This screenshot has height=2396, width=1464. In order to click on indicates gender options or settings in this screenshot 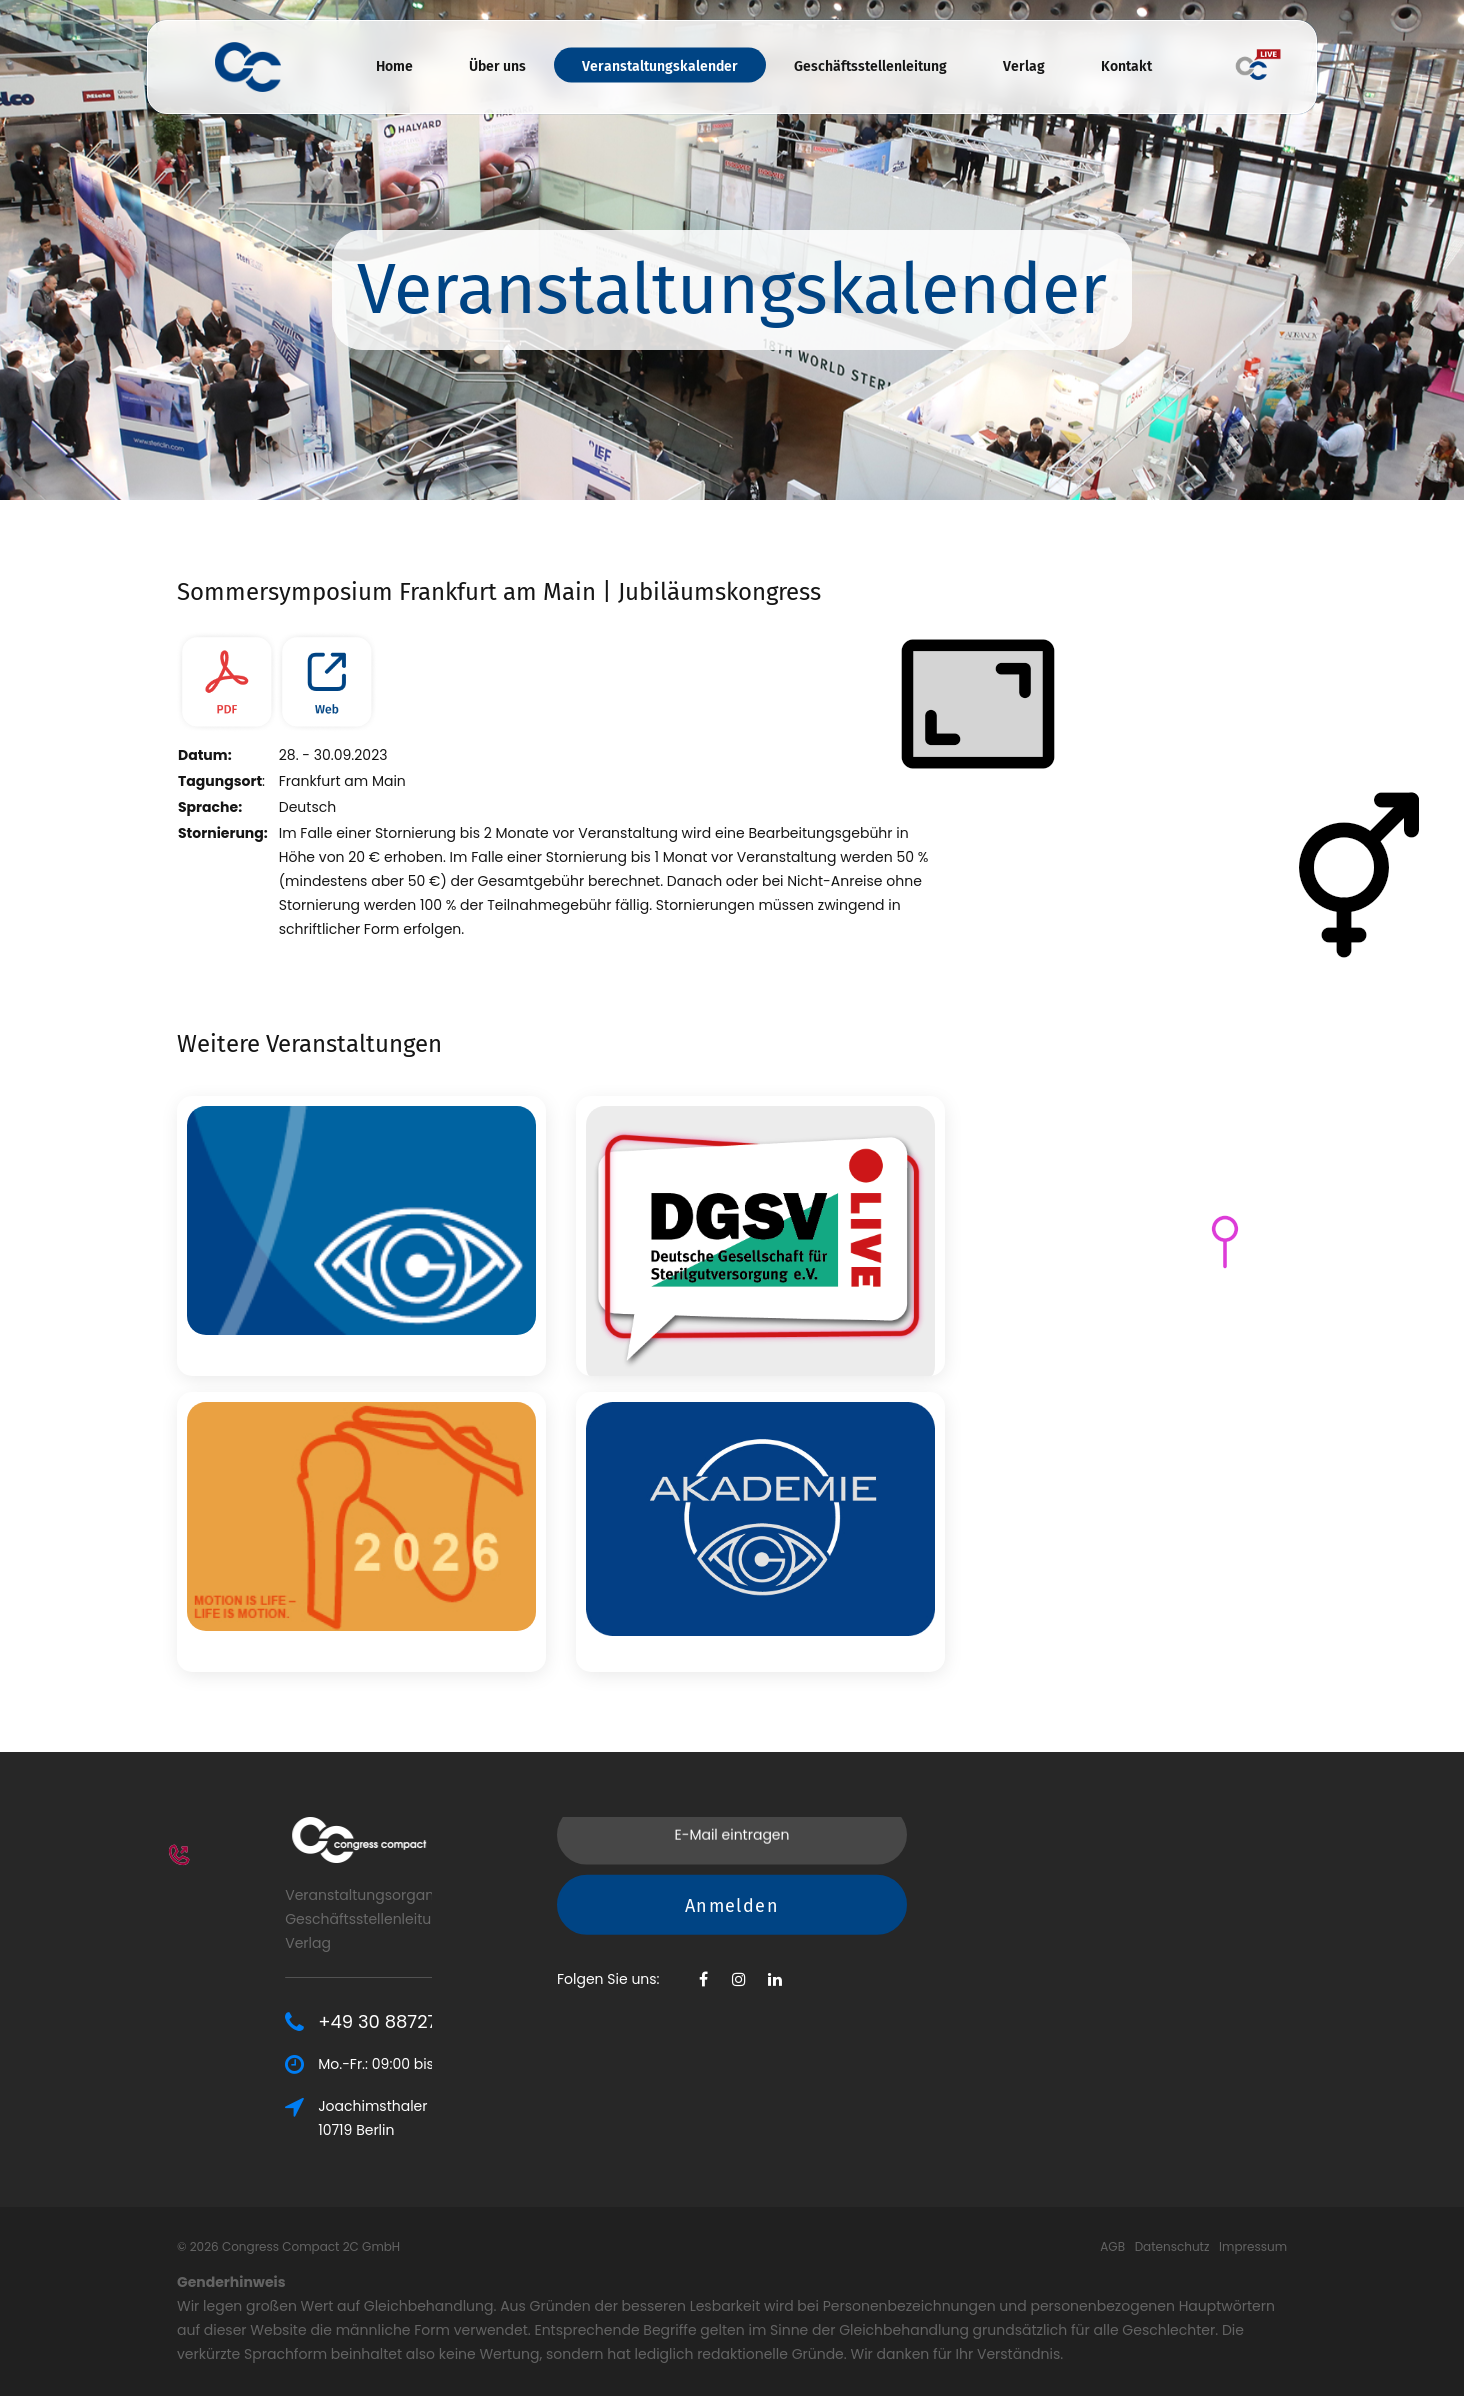, I will do `click(1344, 875)`.